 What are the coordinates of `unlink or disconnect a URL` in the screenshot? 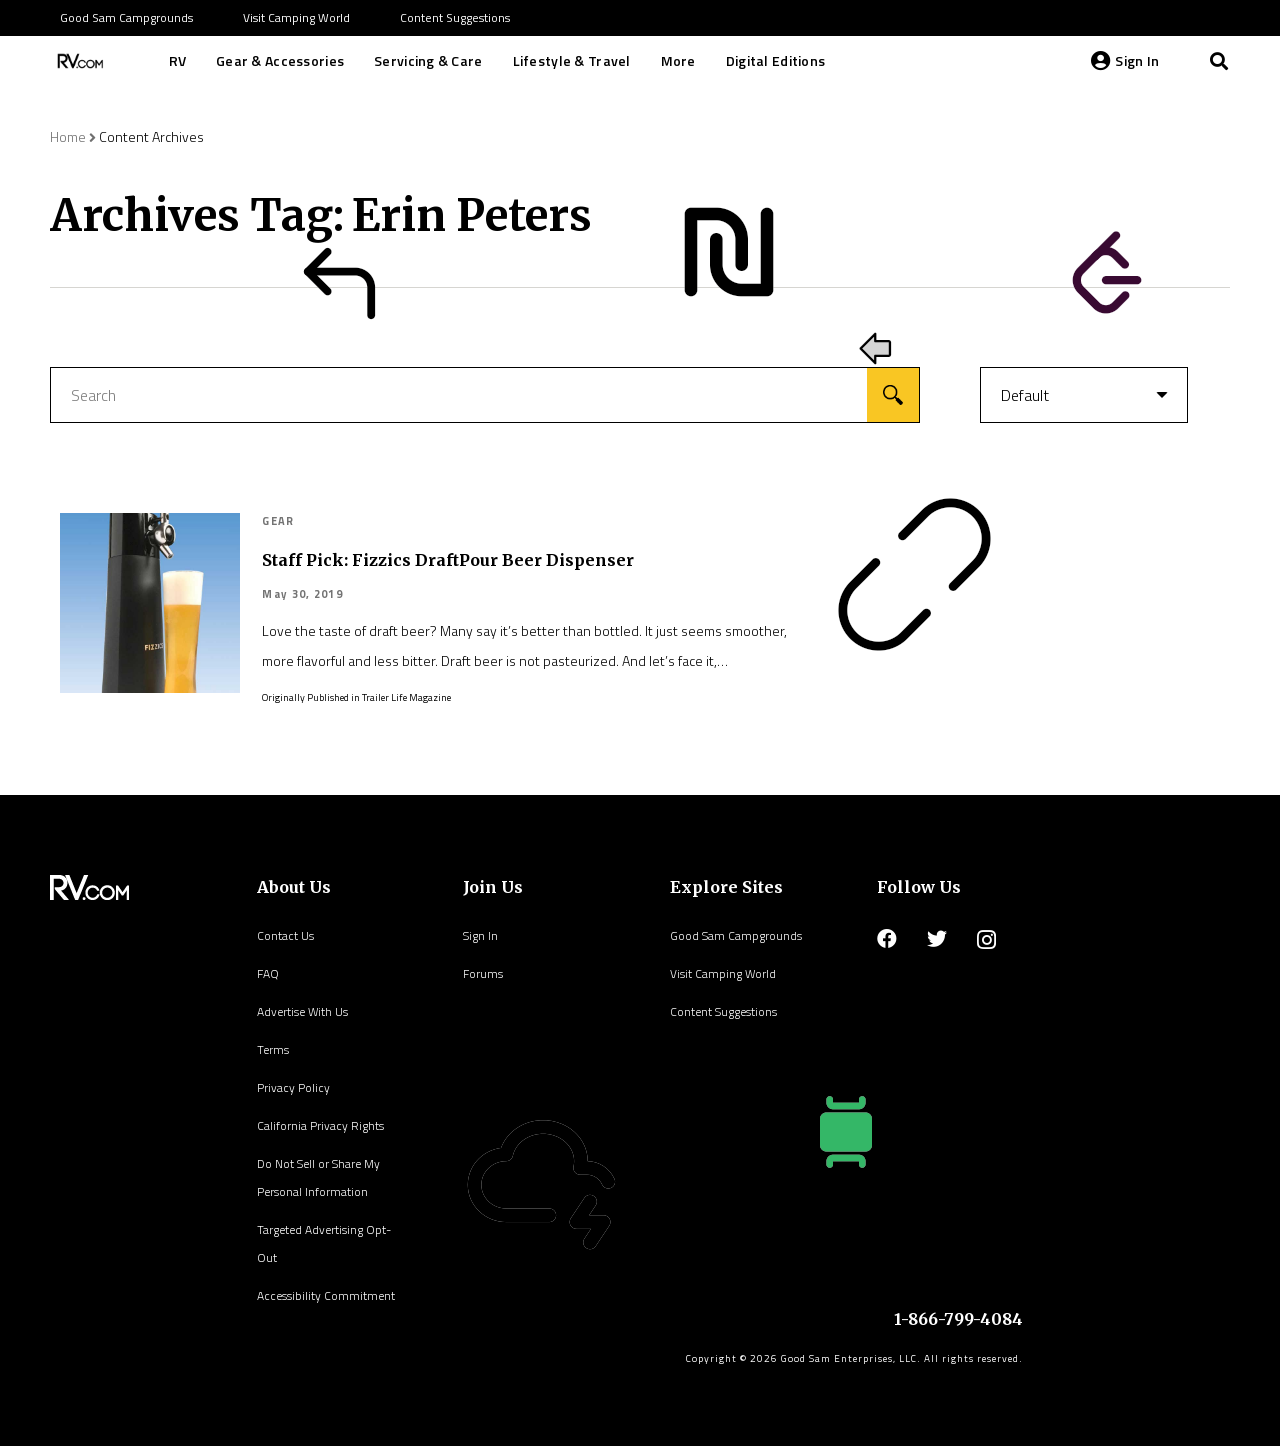 It's located at (914, 574).